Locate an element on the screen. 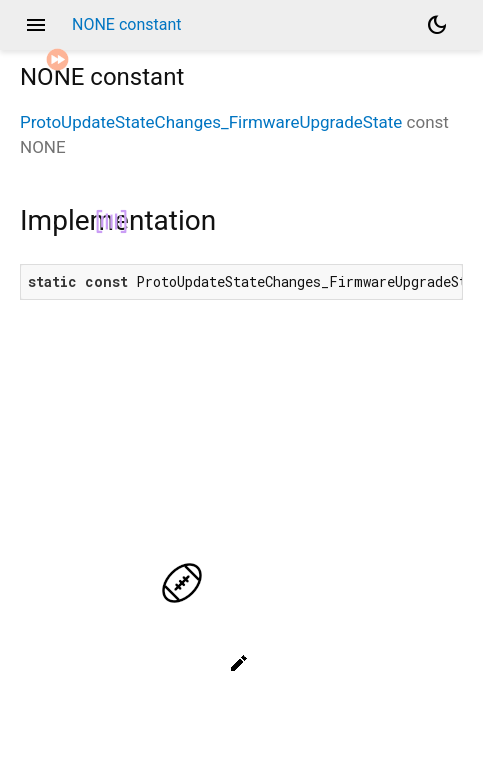 This screenshot has width=483, height=775. edit this item is located at coordinates (238, 663).